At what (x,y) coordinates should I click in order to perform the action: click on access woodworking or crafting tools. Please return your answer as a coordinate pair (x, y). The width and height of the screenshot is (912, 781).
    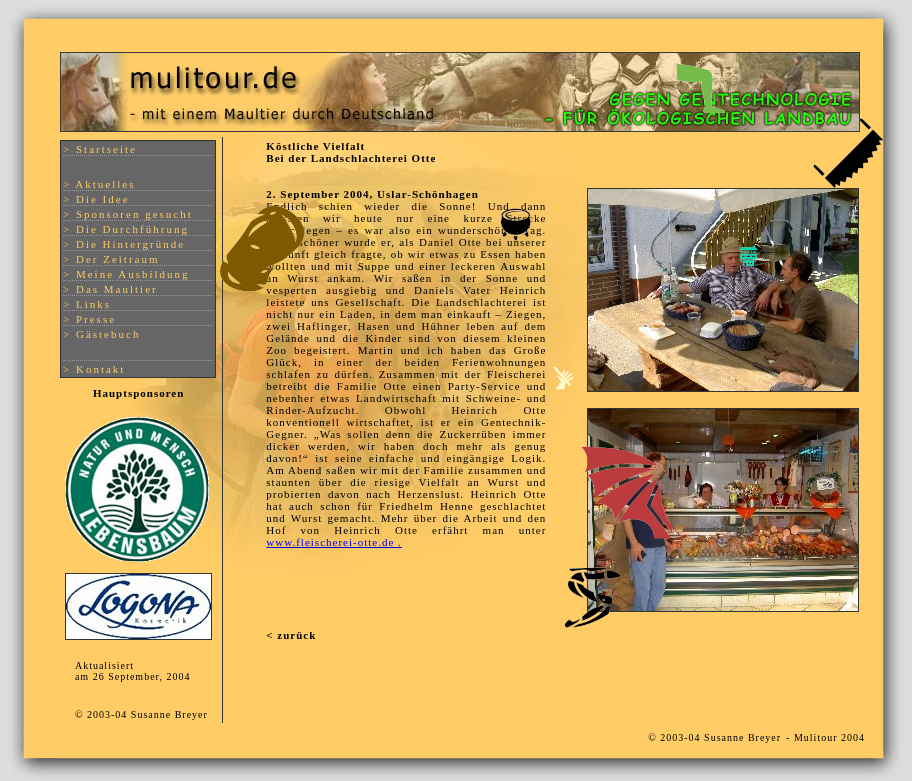
    Looking at the image, I should click on (848, 153).